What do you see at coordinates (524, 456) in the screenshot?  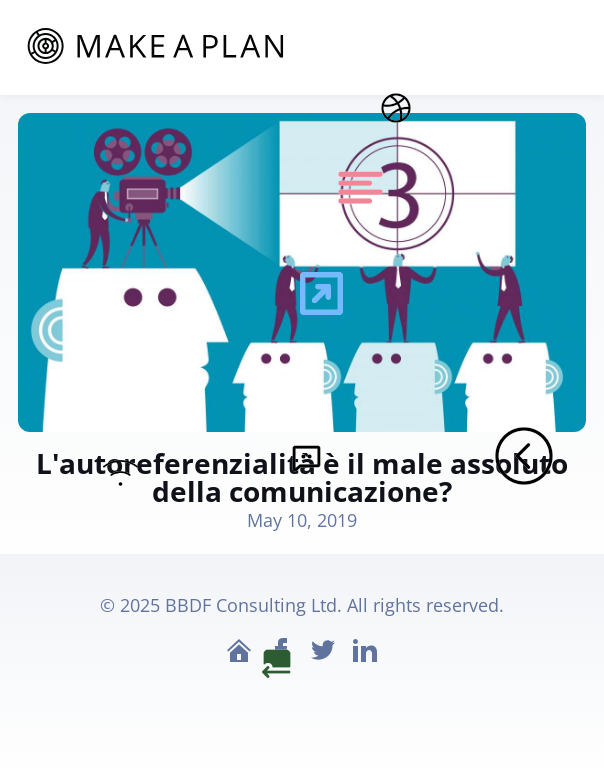 I see `go back to the previous screen` at bounding box center [524, 456].